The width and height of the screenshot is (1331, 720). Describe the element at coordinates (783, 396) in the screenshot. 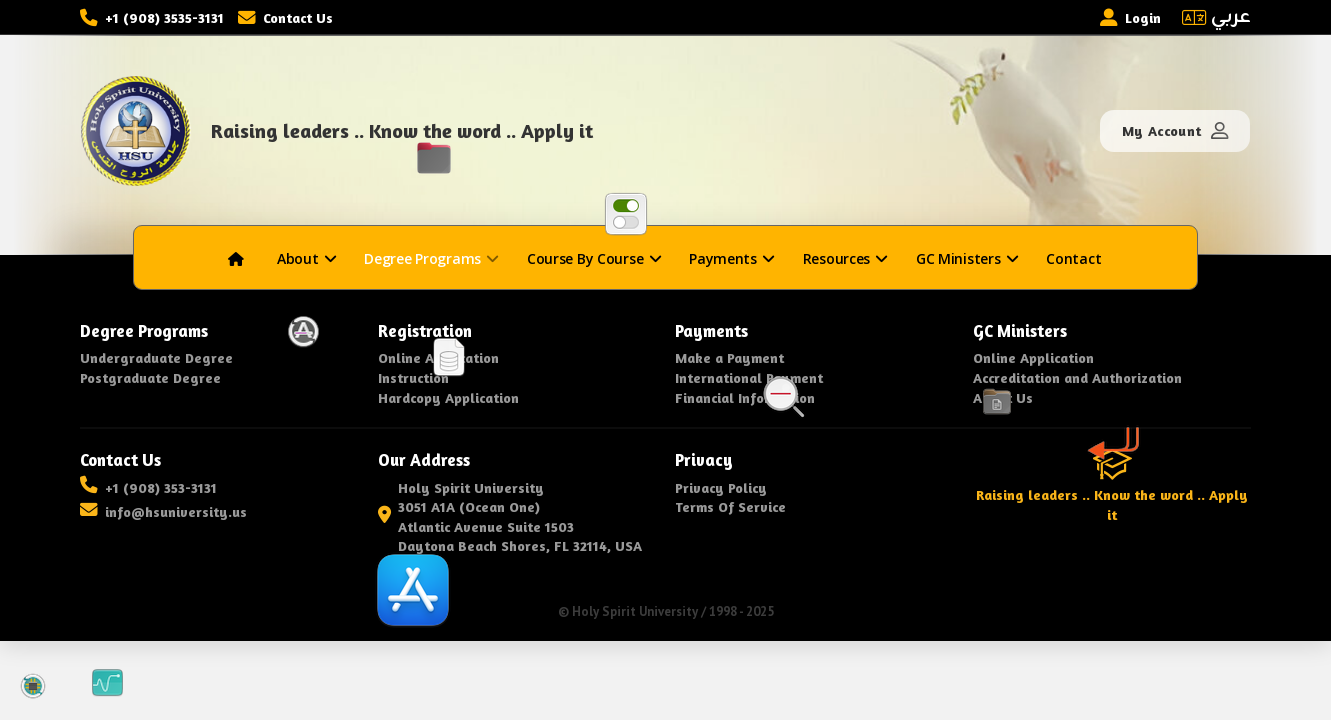

I see `zoom out to see more content` at that location.